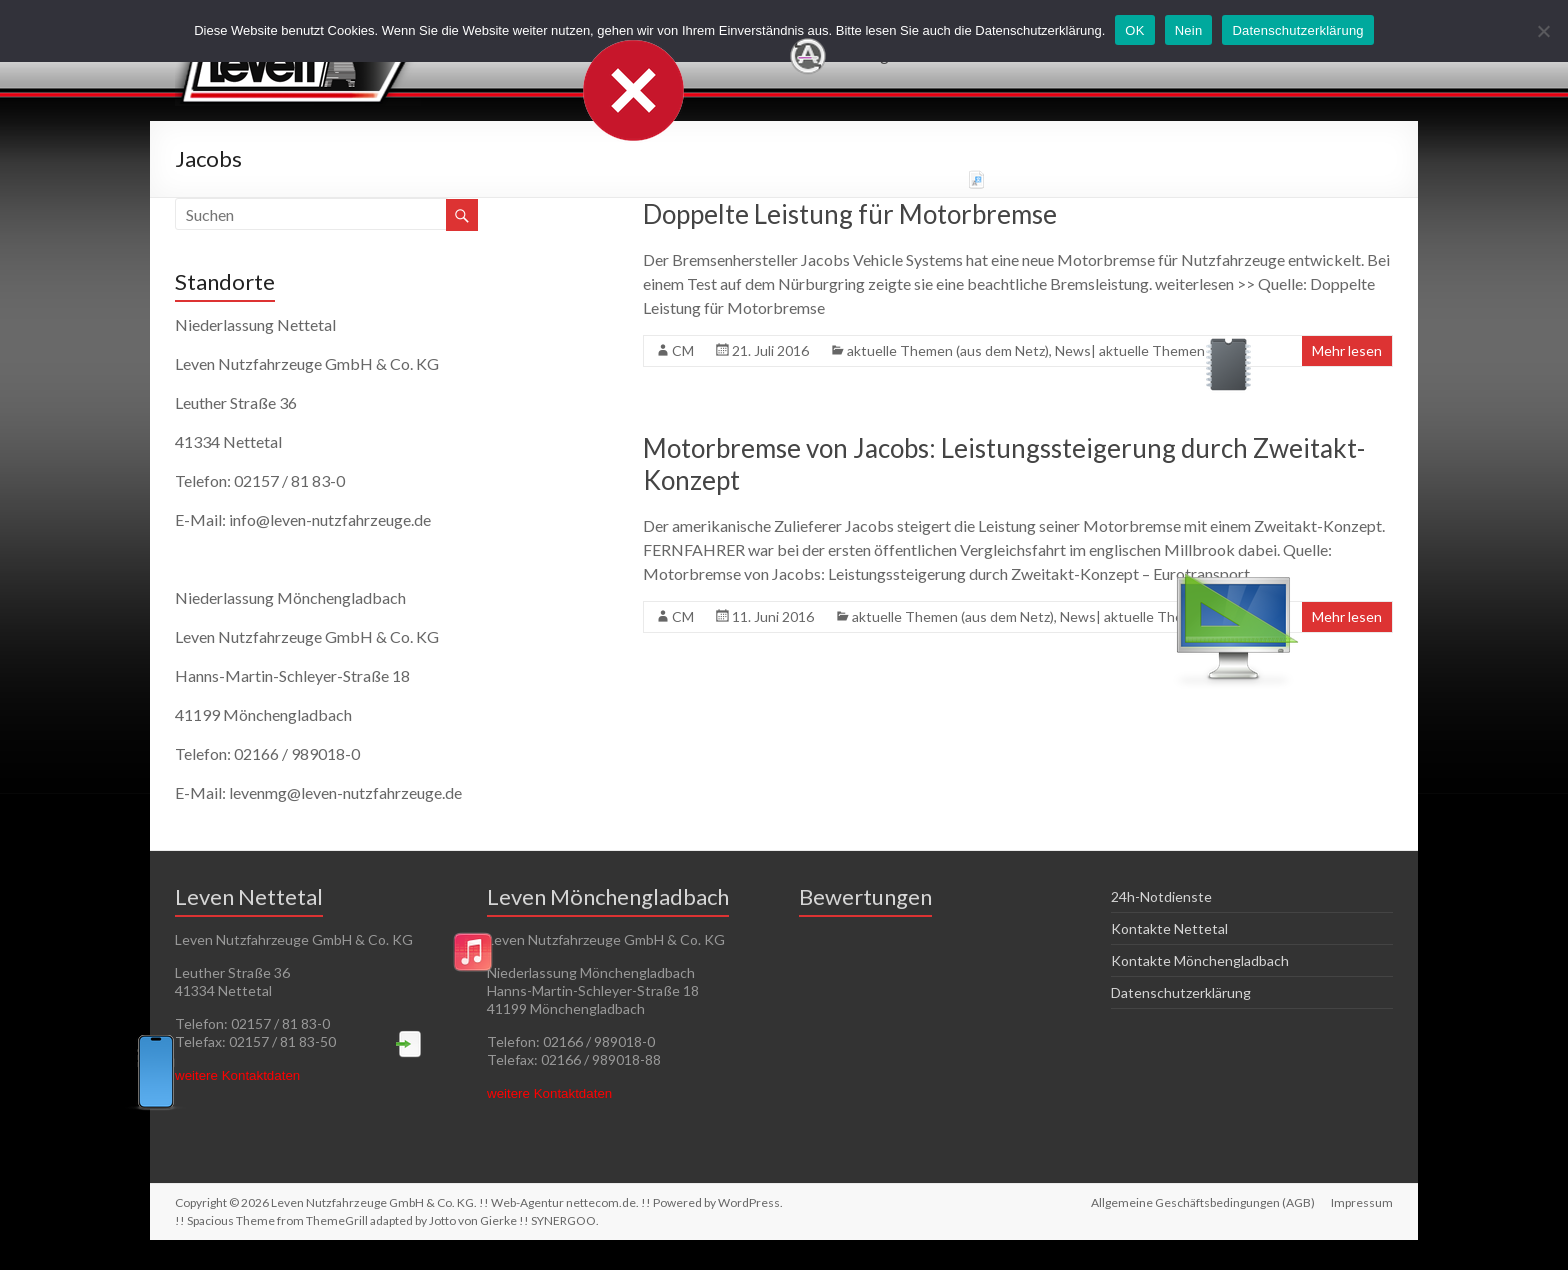  What do you see at coordinates (410, 1044) in the screenshot?
I see `import a document or file` at bounding box center [410, 1044].